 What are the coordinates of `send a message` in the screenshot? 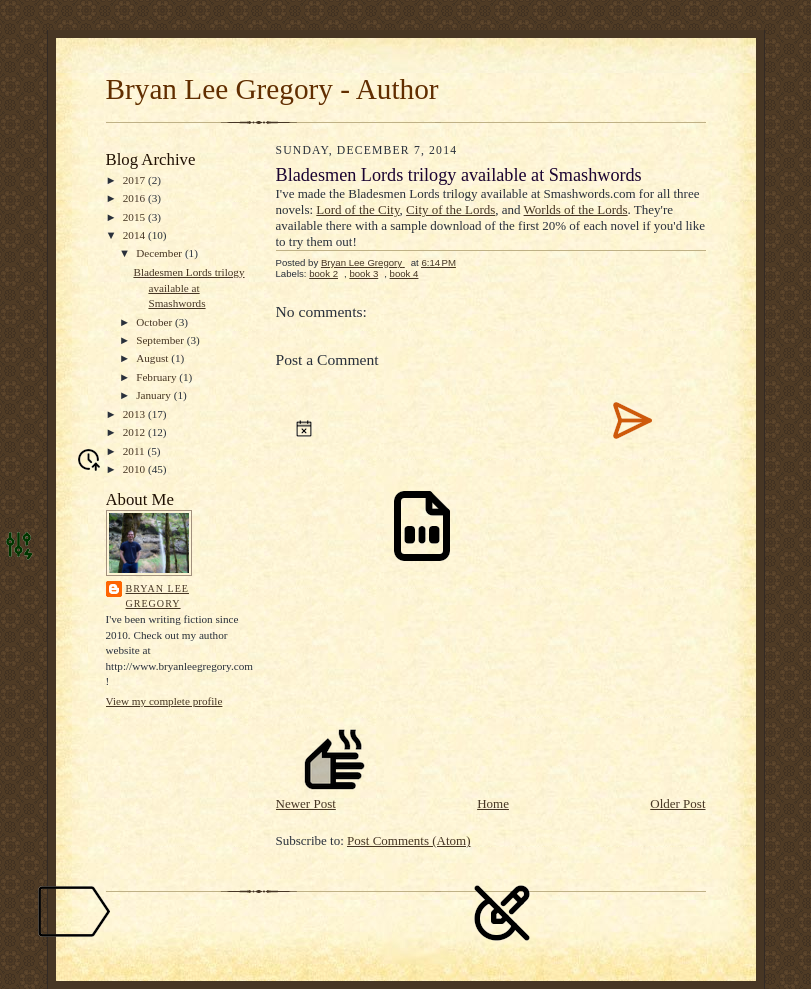 It's located at (631, 420).